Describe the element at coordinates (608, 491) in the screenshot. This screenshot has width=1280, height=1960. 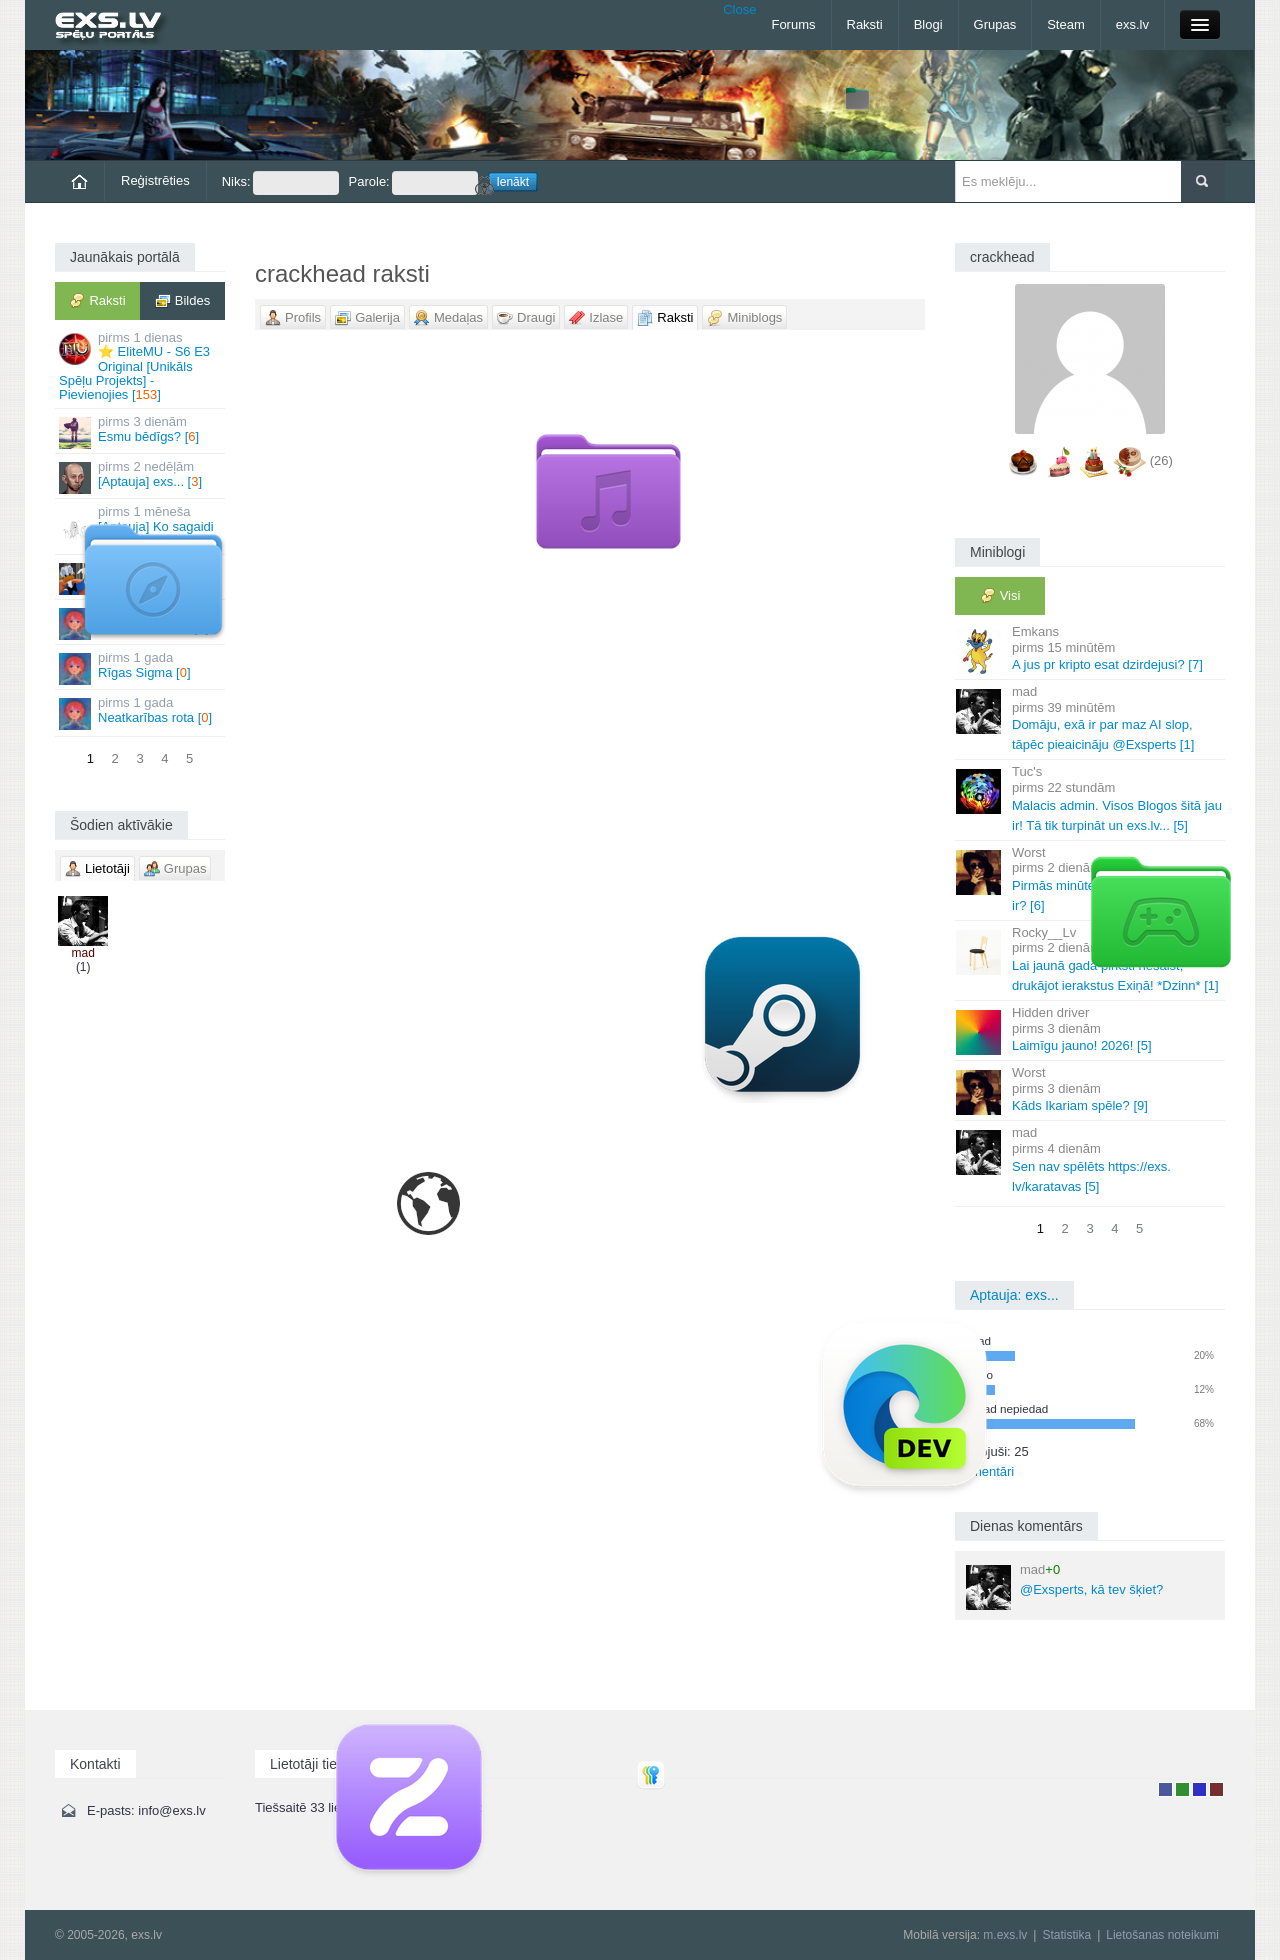
I see `open your music folder` at that location.